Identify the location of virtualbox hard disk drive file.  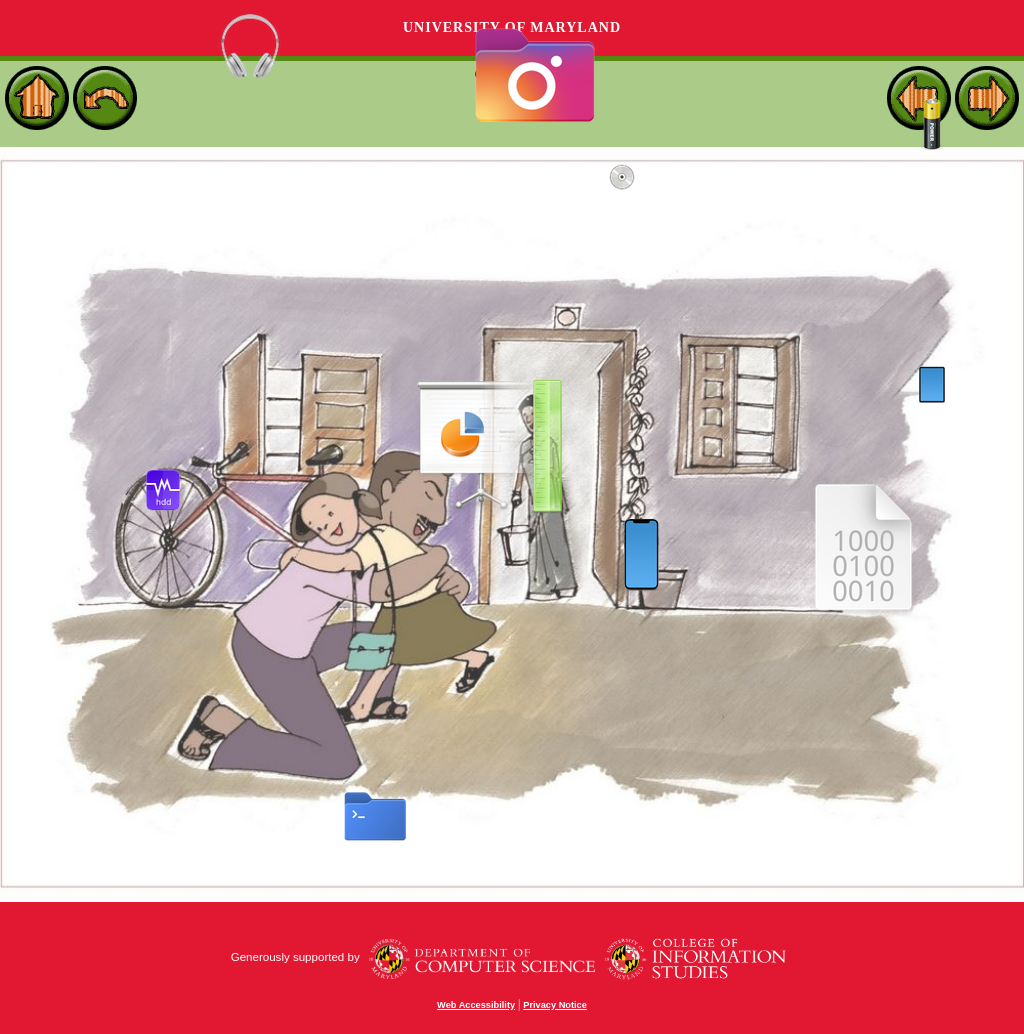
(163, 490).